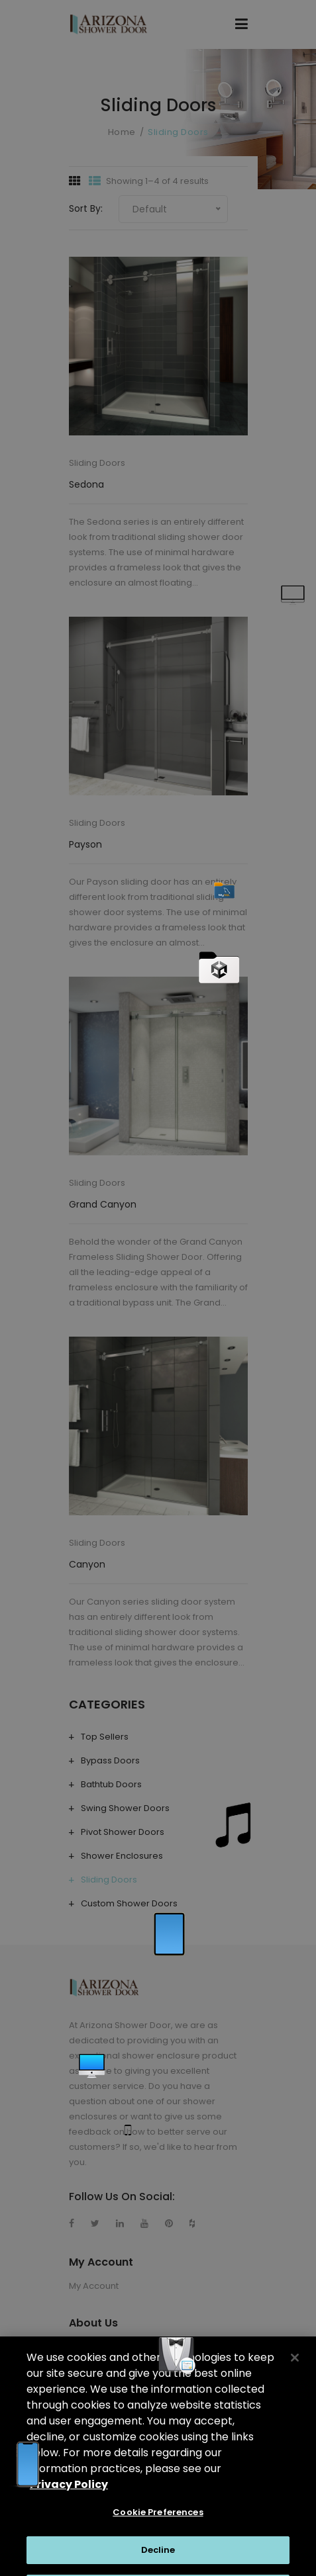 This screenshot has width=316, height=2576. Describe the element at coordinates (224, 891) in the screenshot. I see `open mysql database files folder` at that location.